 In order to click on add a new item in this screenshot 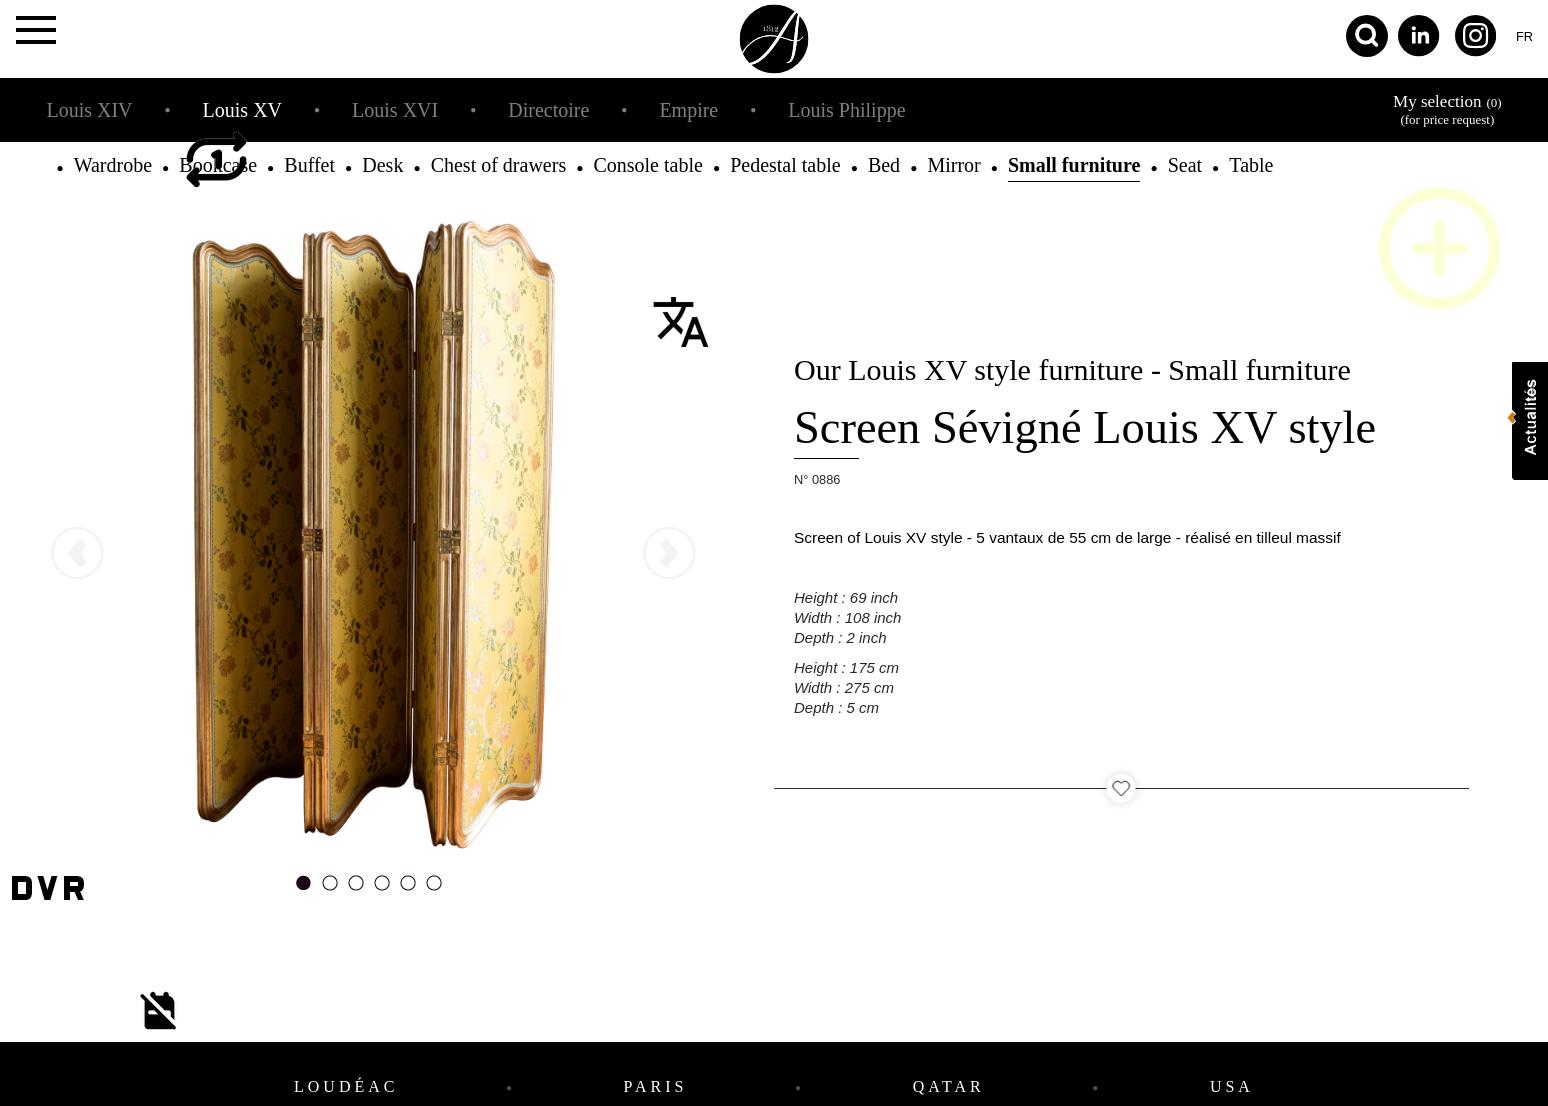, I will do `click(1439, 248)`.